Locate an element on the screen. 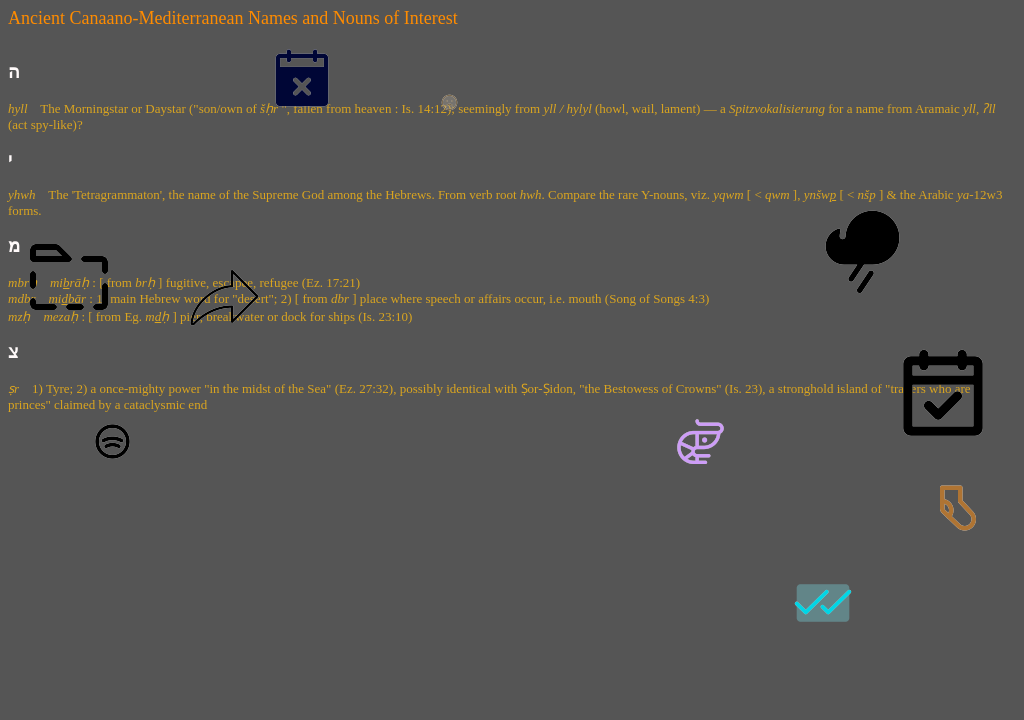 This screenshot has height=720, width=1024. create a new folder is located at coordinates (69, 277).